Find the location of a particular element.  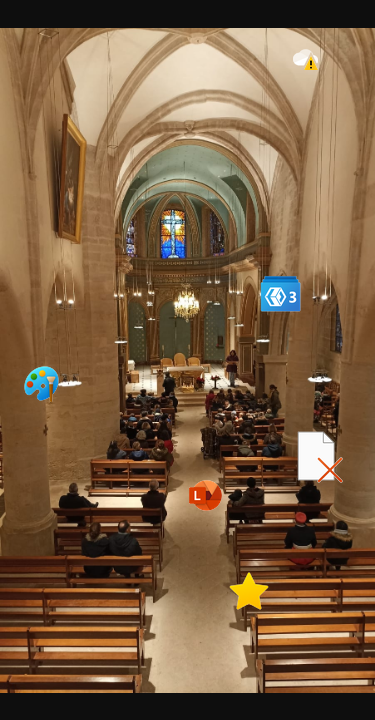

open microsoft lens app is located at coordinates (205, 495).